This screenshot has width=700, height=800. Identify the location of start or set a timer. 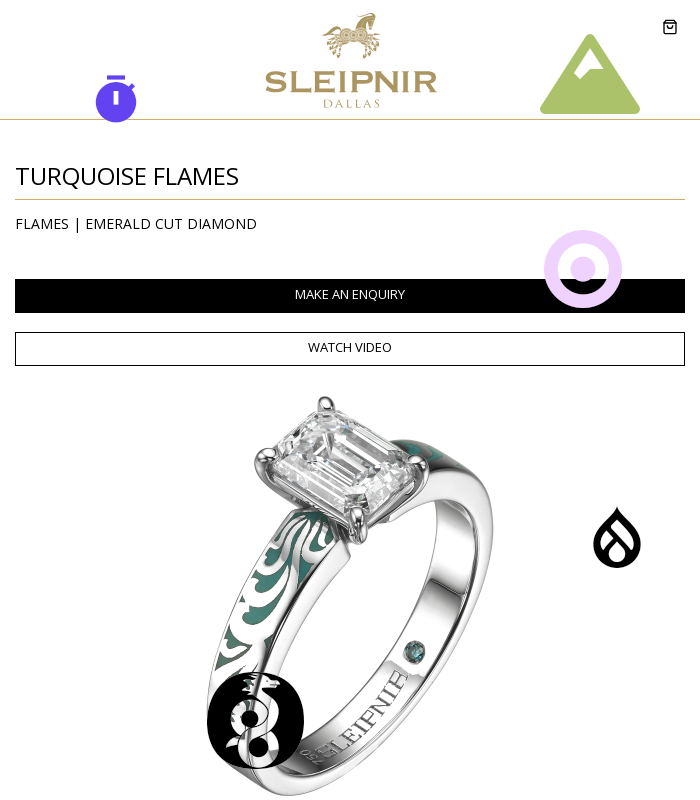
(116, 100).